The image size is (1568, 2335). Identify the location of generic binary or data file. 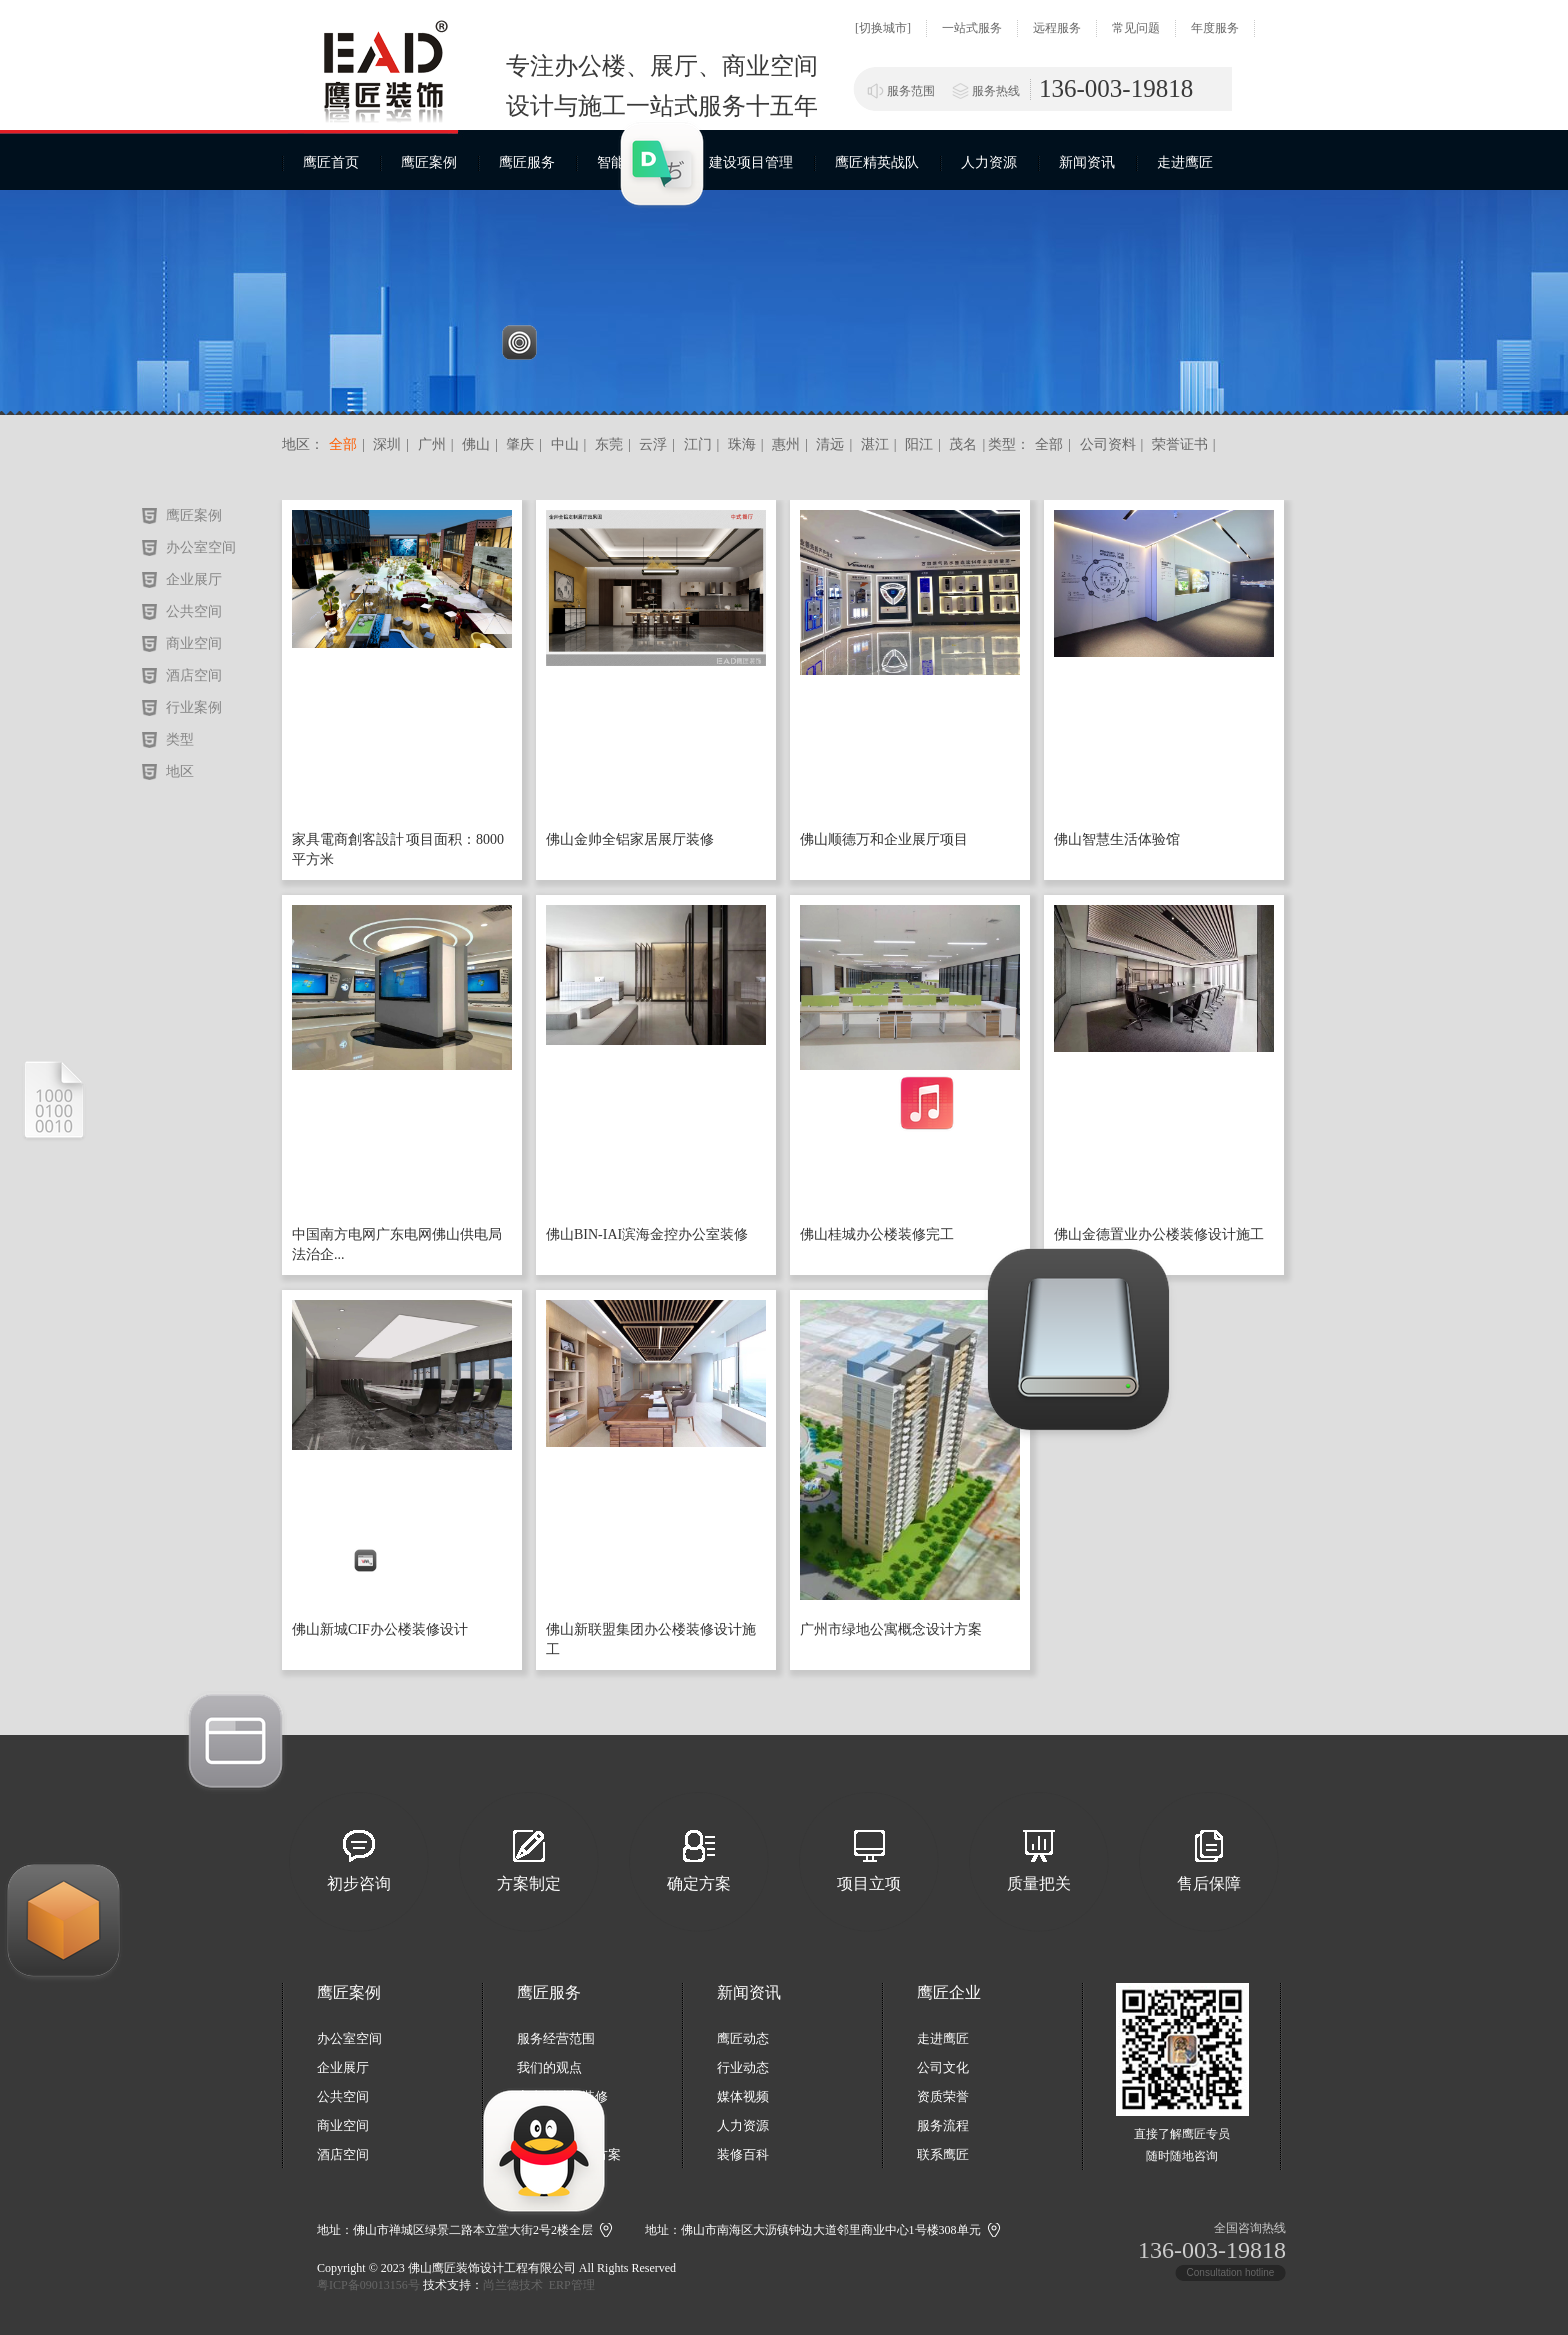
(54, 1101).